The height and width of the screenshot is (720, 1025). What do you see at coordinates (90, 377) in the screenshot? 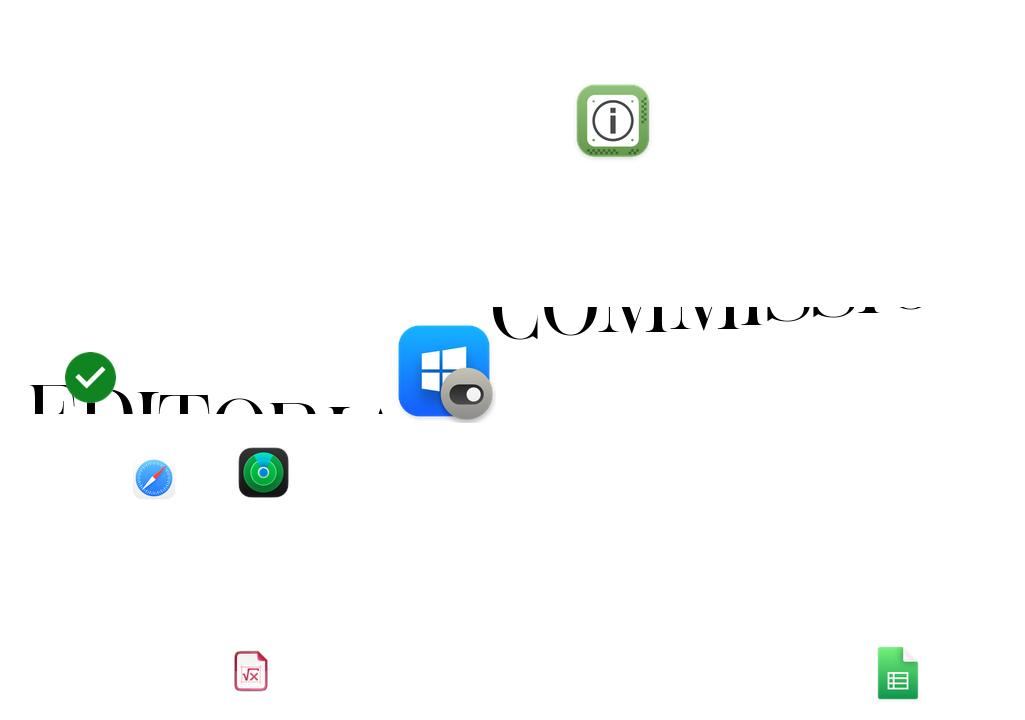
I see `mark item as complete` at bounding box center [90, 377].